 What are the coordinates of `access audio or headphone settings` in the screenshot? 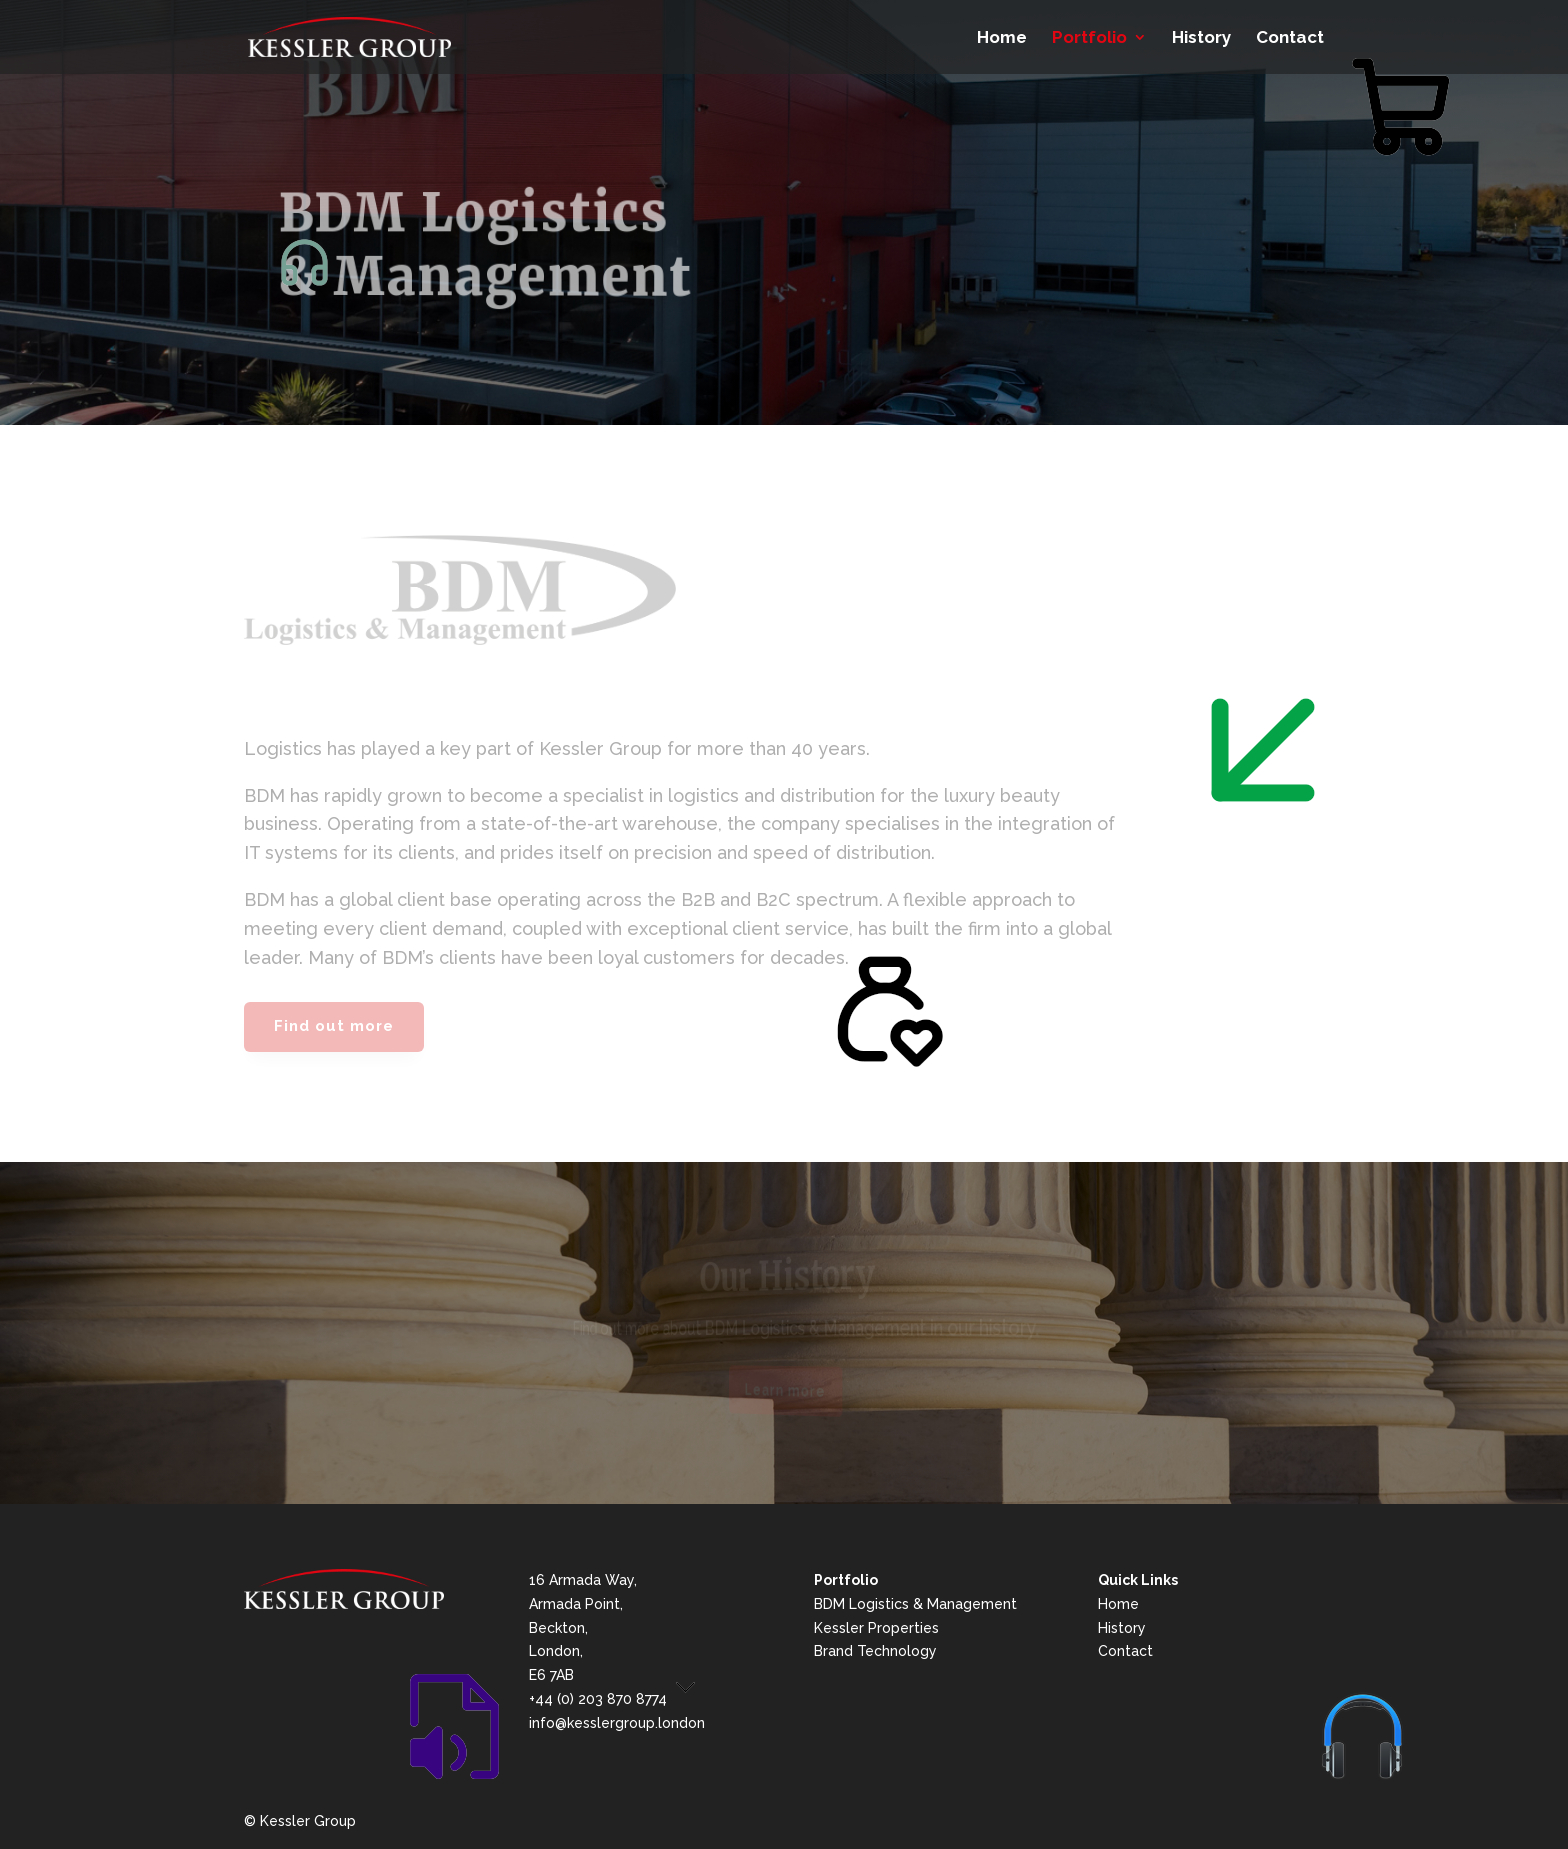 It's located at (1362, 1741).